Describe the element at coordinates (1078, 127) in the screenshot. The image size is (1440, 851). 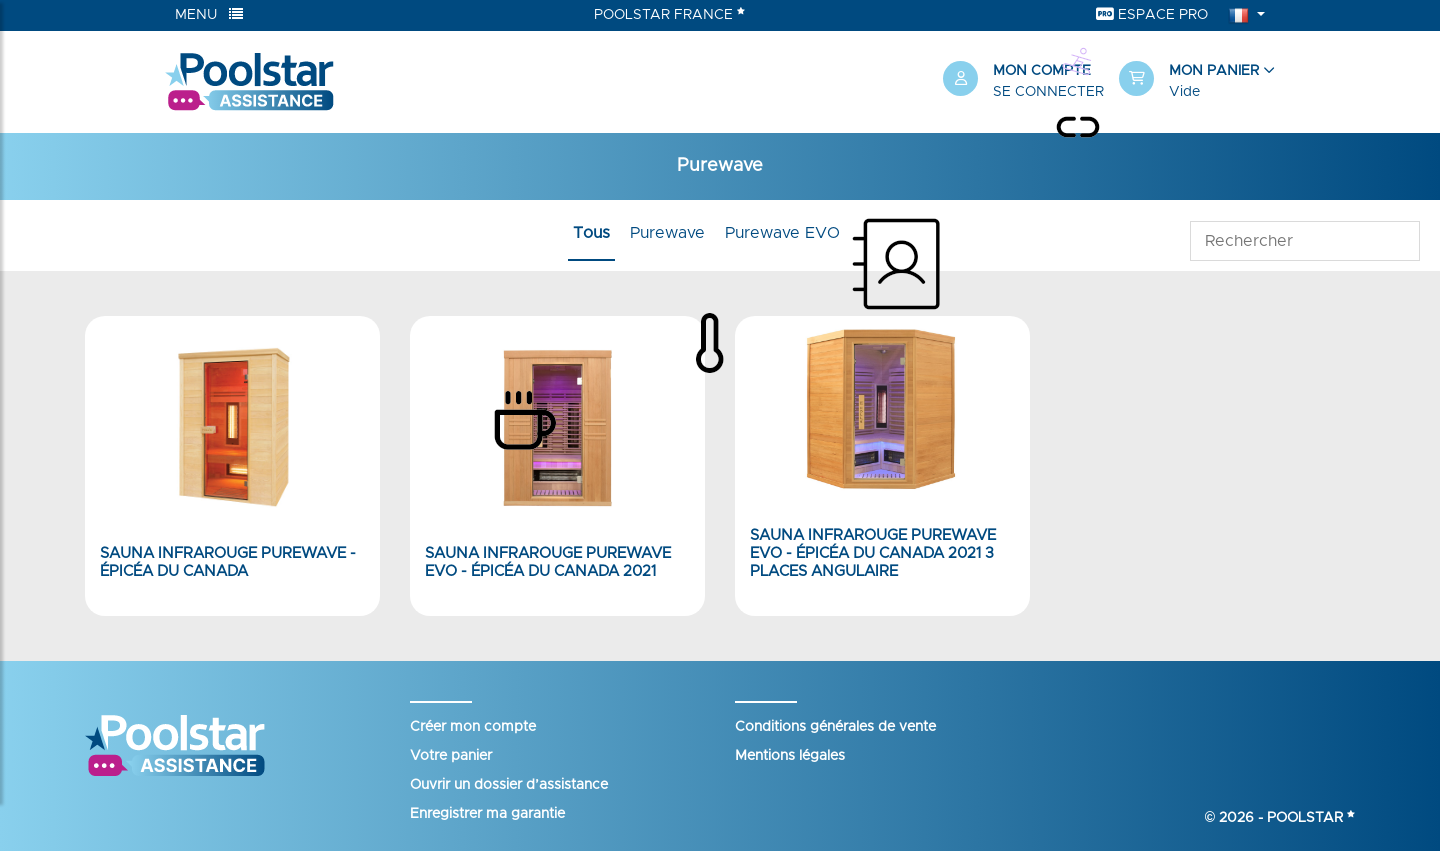
I see `unlink or disconnect a shared item` at that location.